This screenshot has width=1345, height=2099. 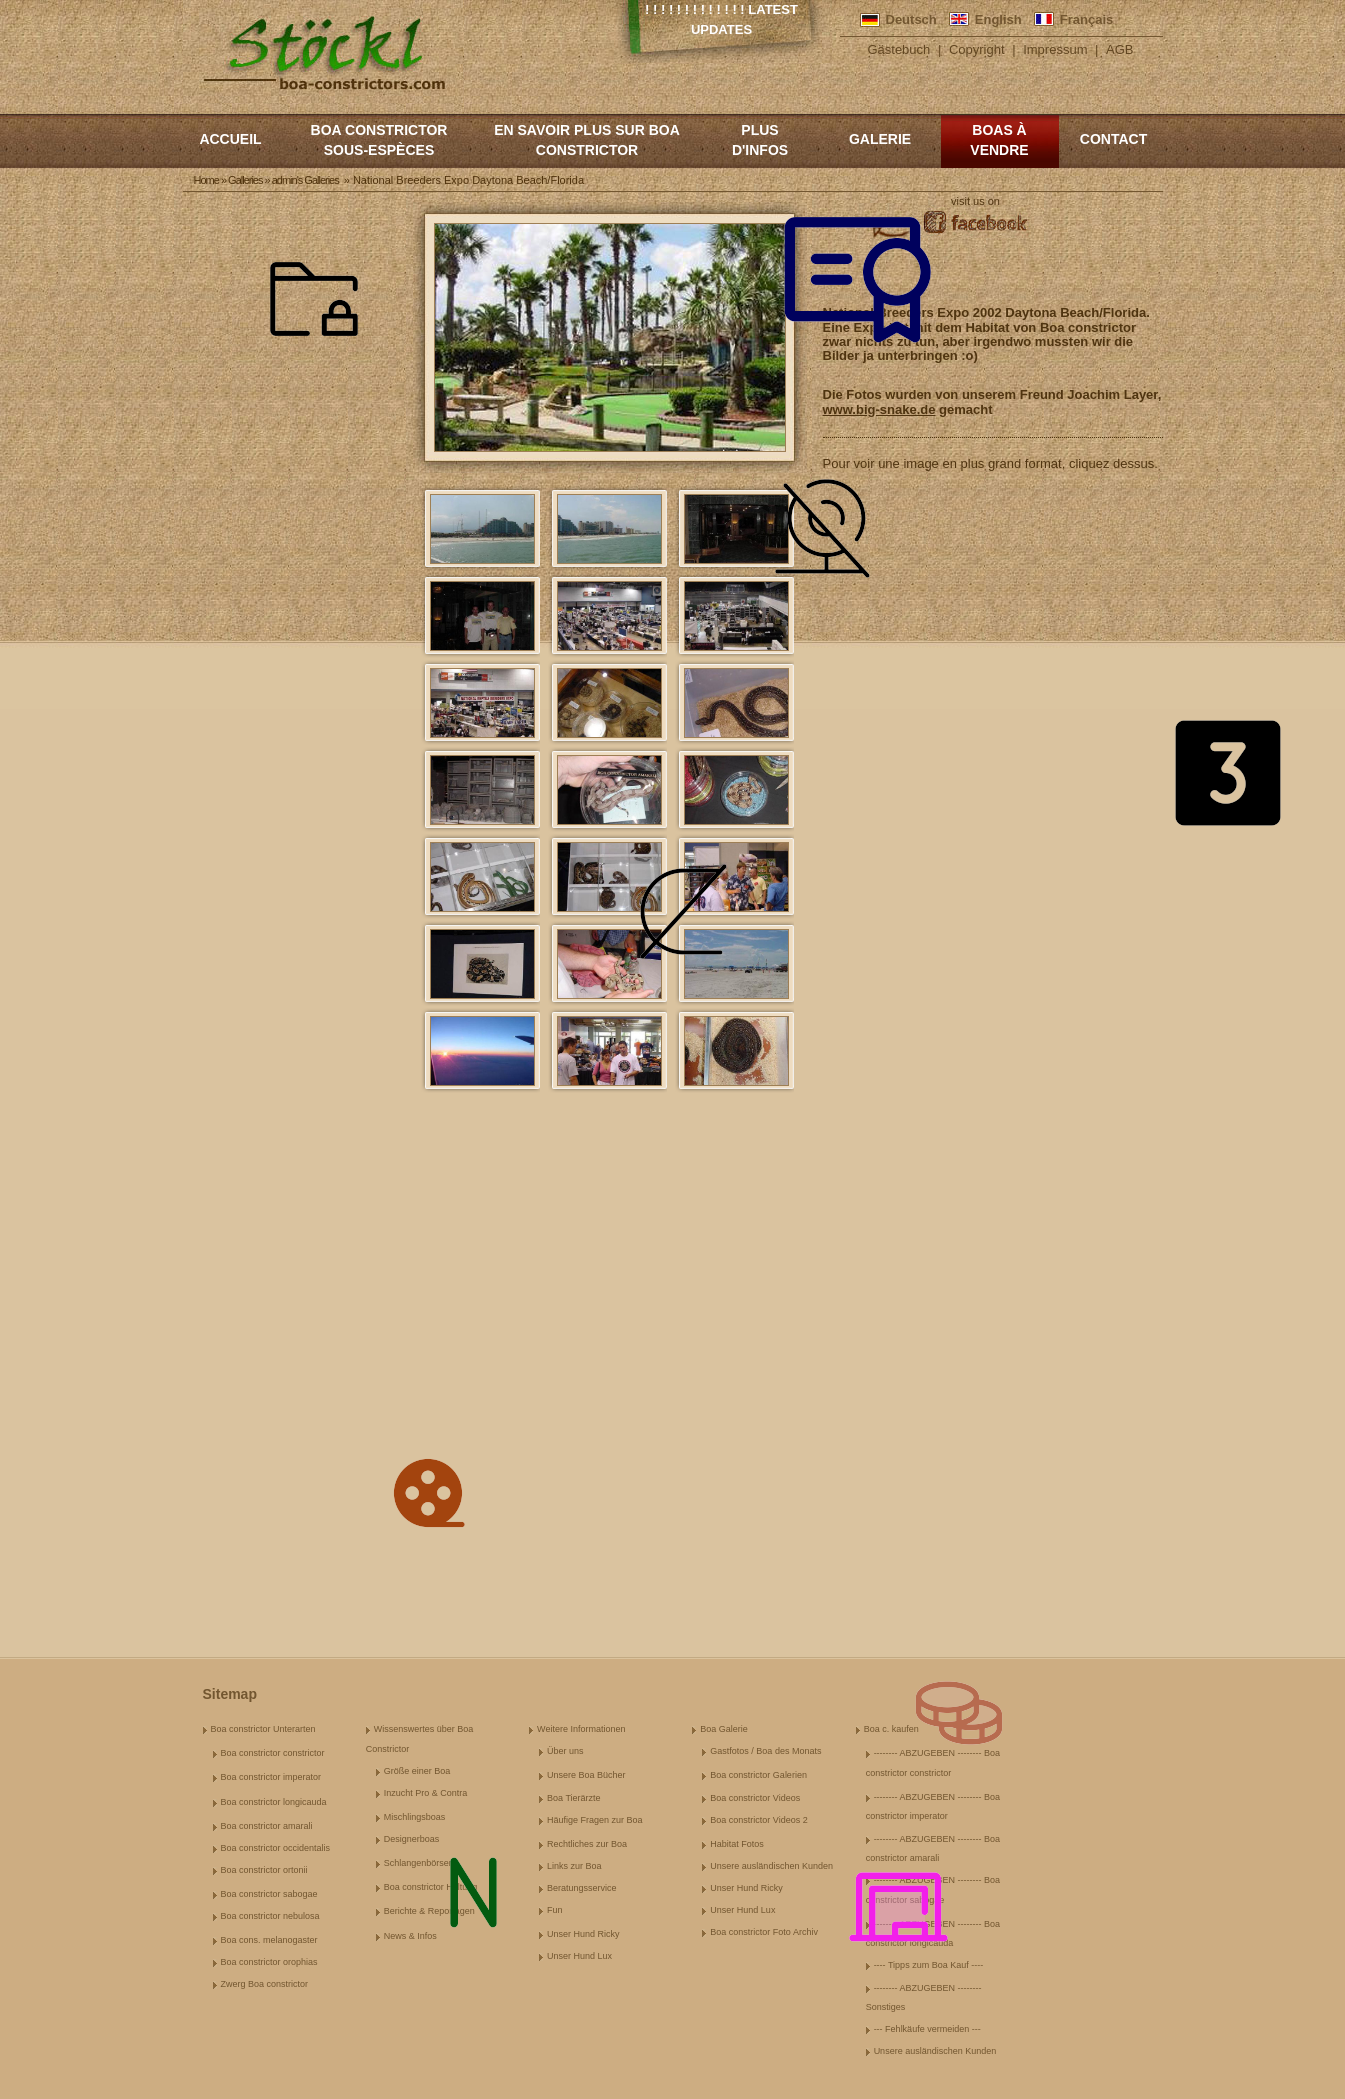 What do you see at coordinates (1228, 773) in the screenshot?
I see `select option three from a numbered list` at bounding box center [1228, 773].